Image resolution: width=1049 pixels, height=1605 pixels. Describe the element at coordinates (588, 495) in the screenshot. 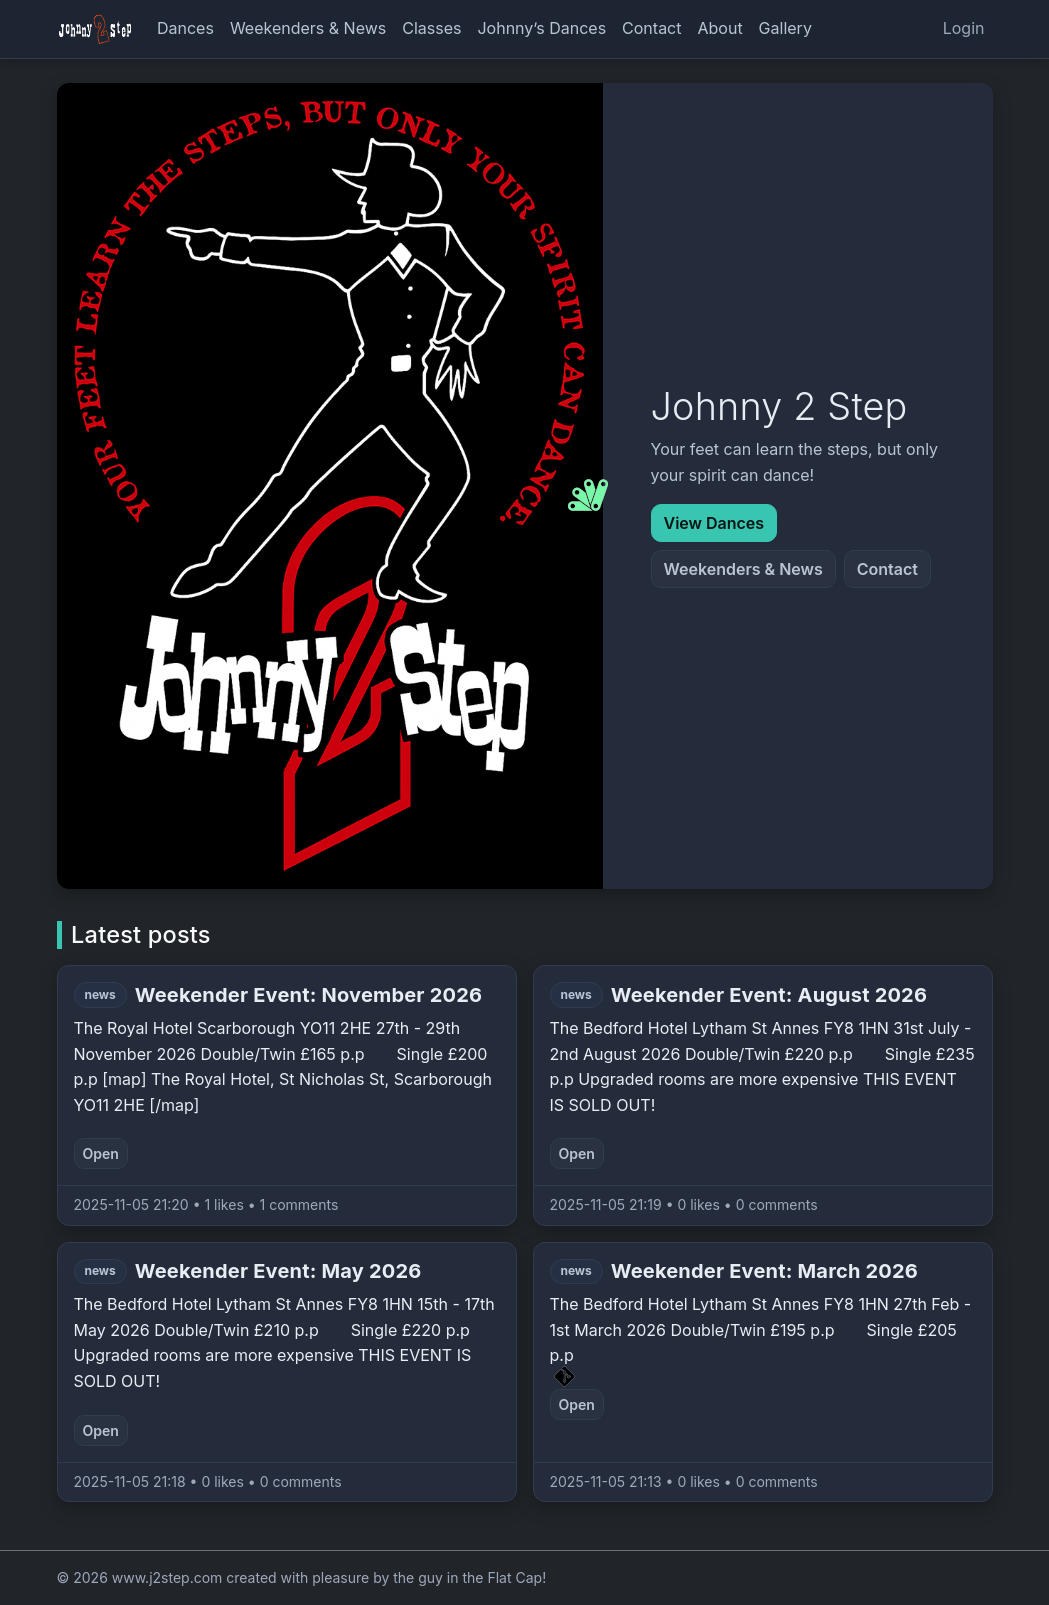

I see `Google Apps Script logo` at that location.